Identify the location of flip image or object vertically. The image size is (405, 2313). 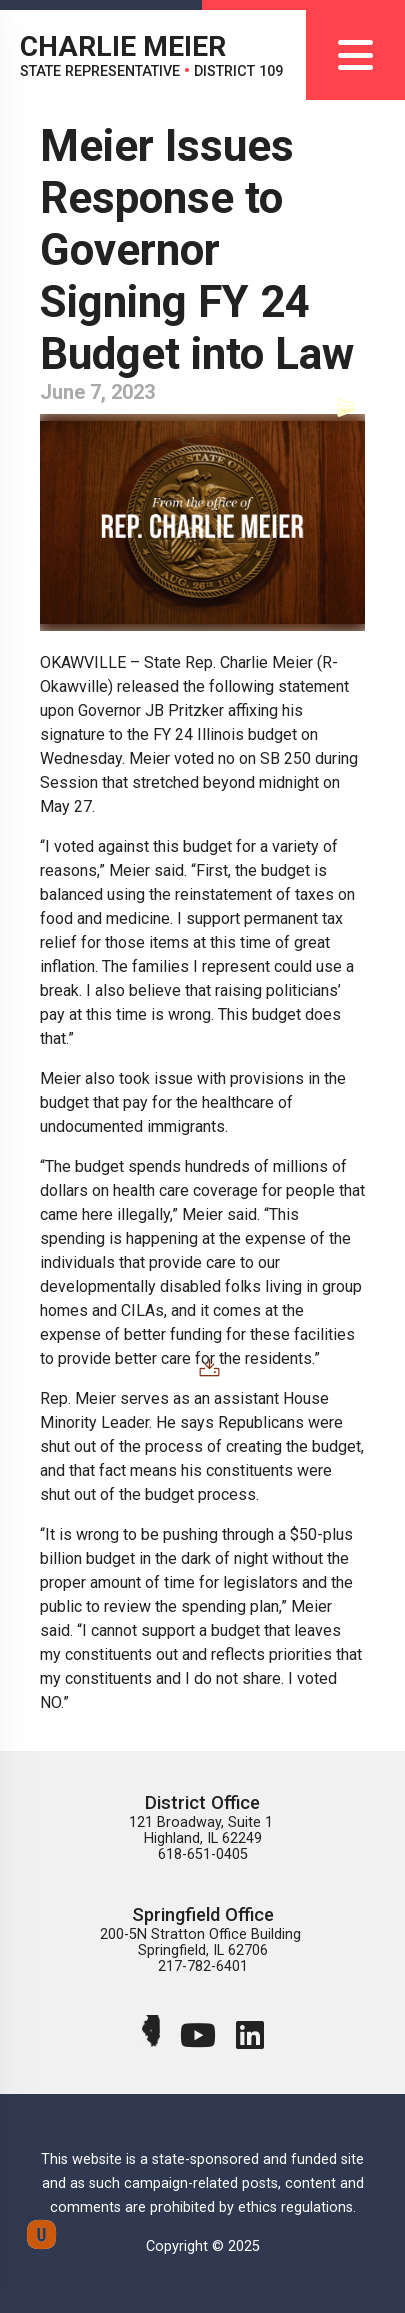
(345, 407).